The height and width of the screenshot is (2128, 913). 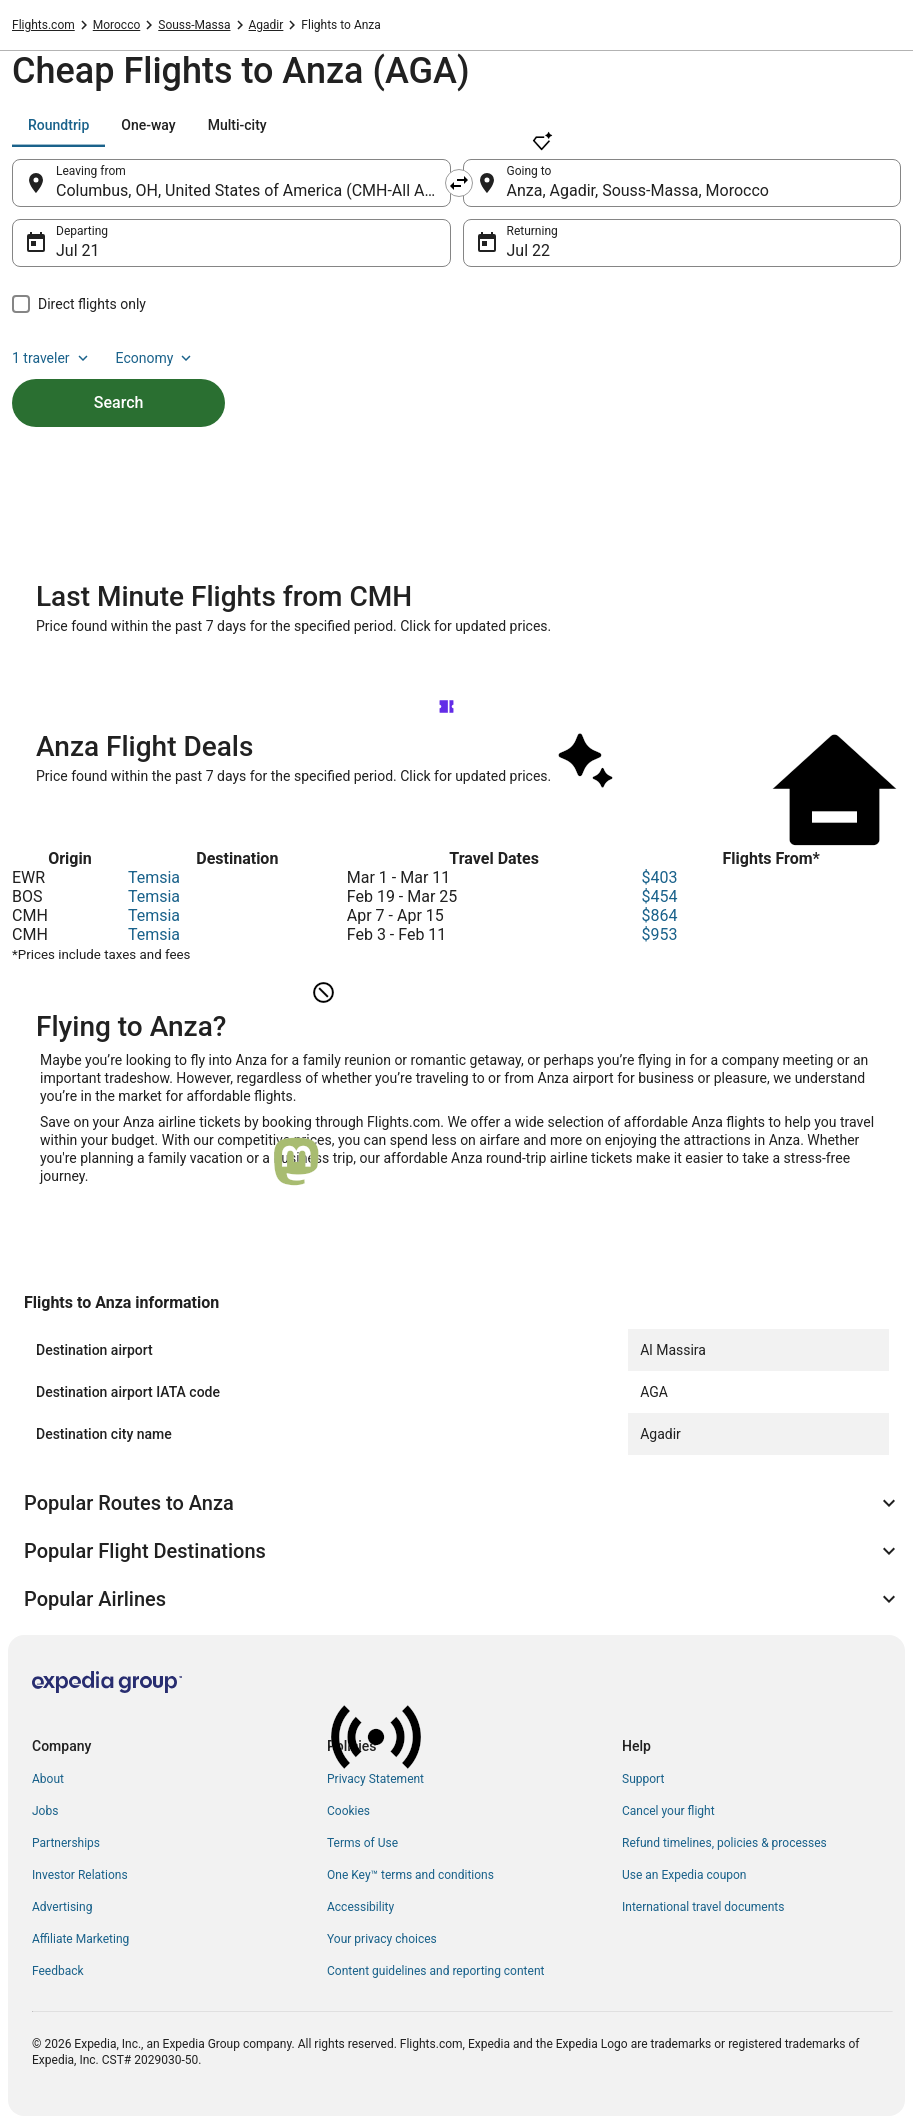 What do you see at coordinates (585, 760) in the screenshot?
I see `open Google Bard AI assistant` at bounding box center [585, 760].